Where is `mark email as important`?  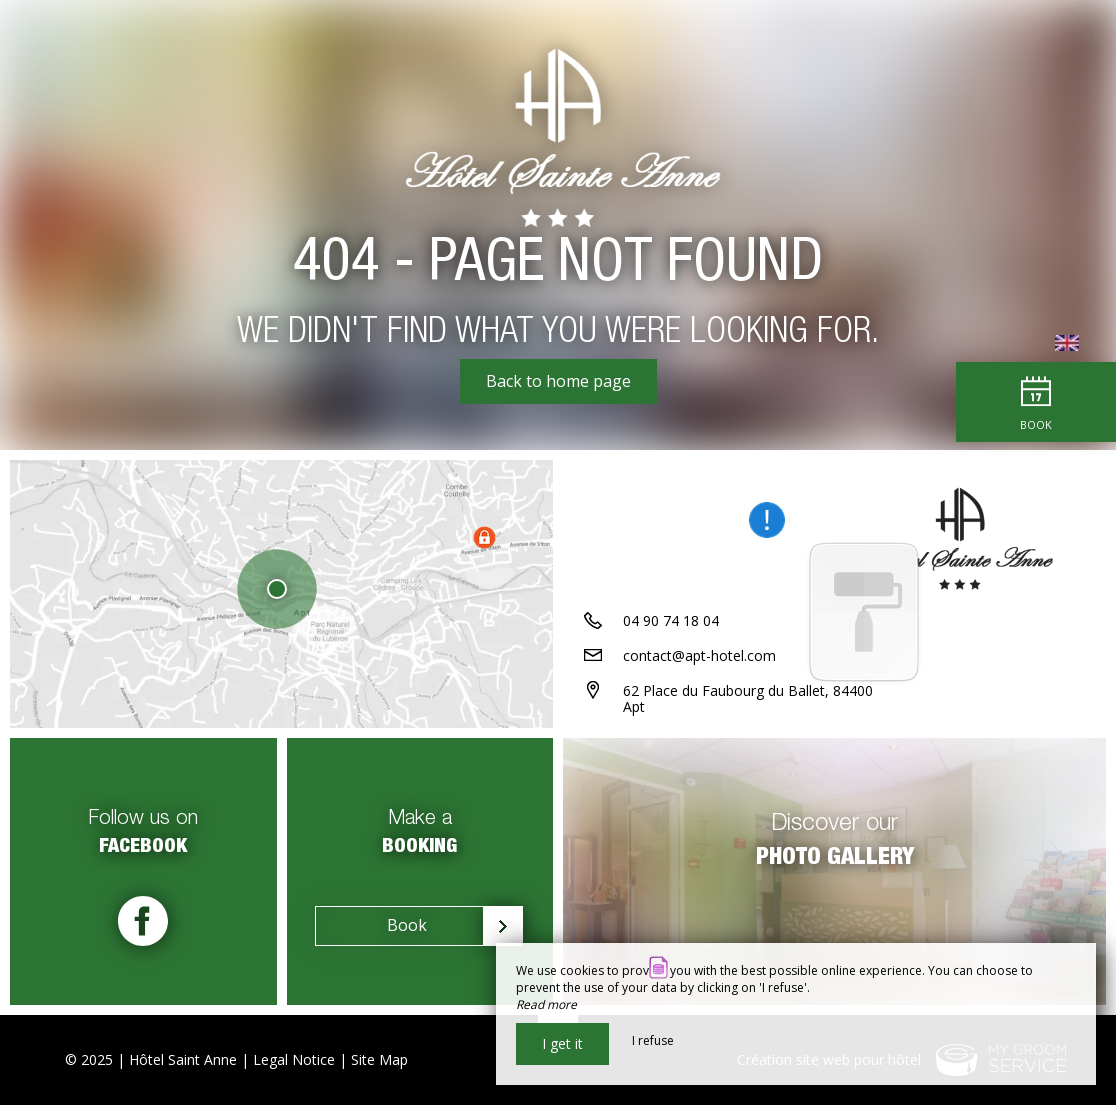 mark email as important is located at coordinates (767, 520).